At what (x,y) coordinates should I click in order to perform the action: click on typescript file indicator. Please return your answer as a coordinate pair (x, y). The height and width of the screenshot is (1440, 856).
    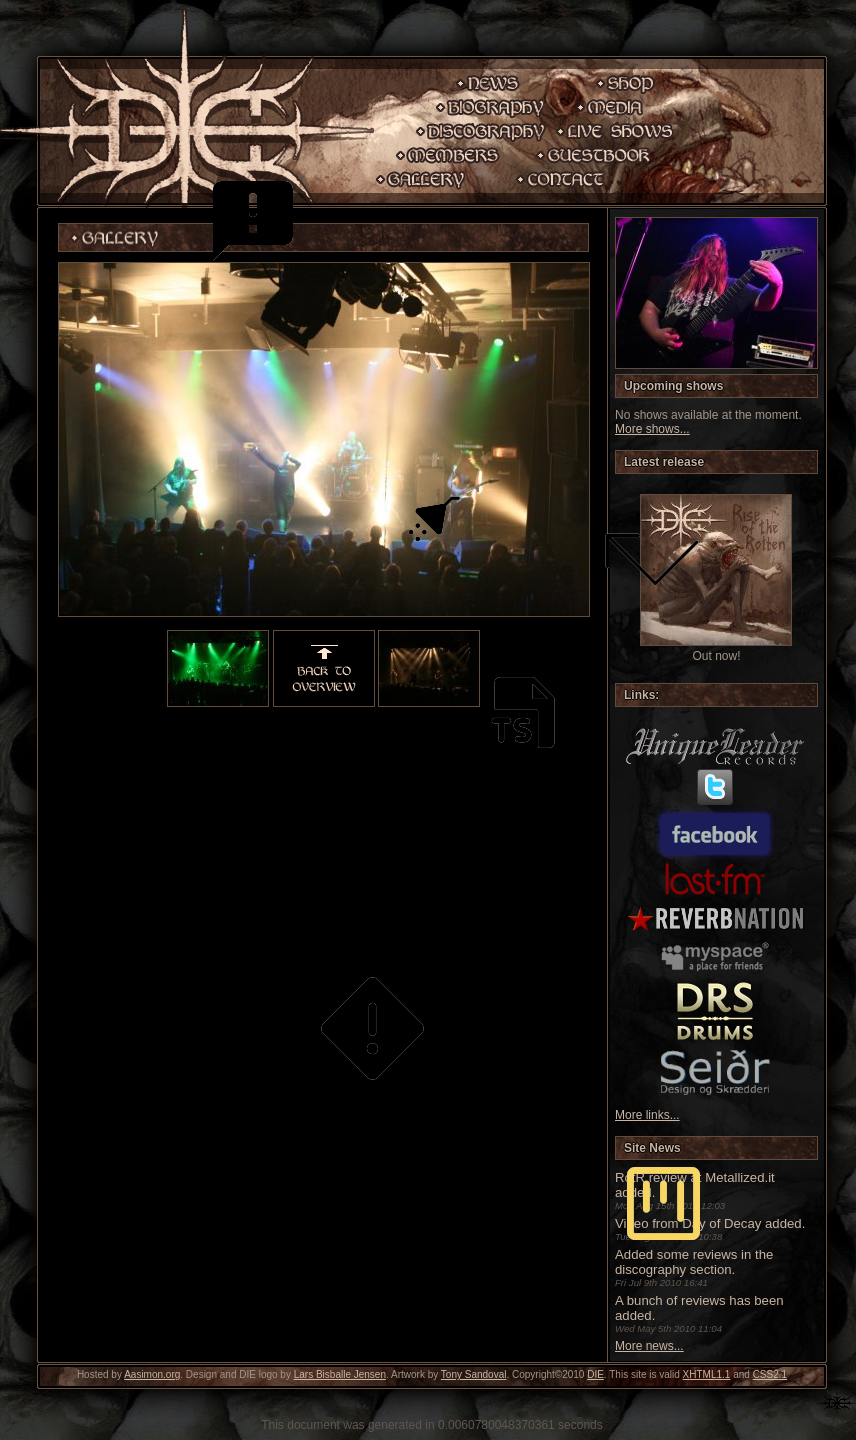
    Looking at the image, I should click on (524, 712).